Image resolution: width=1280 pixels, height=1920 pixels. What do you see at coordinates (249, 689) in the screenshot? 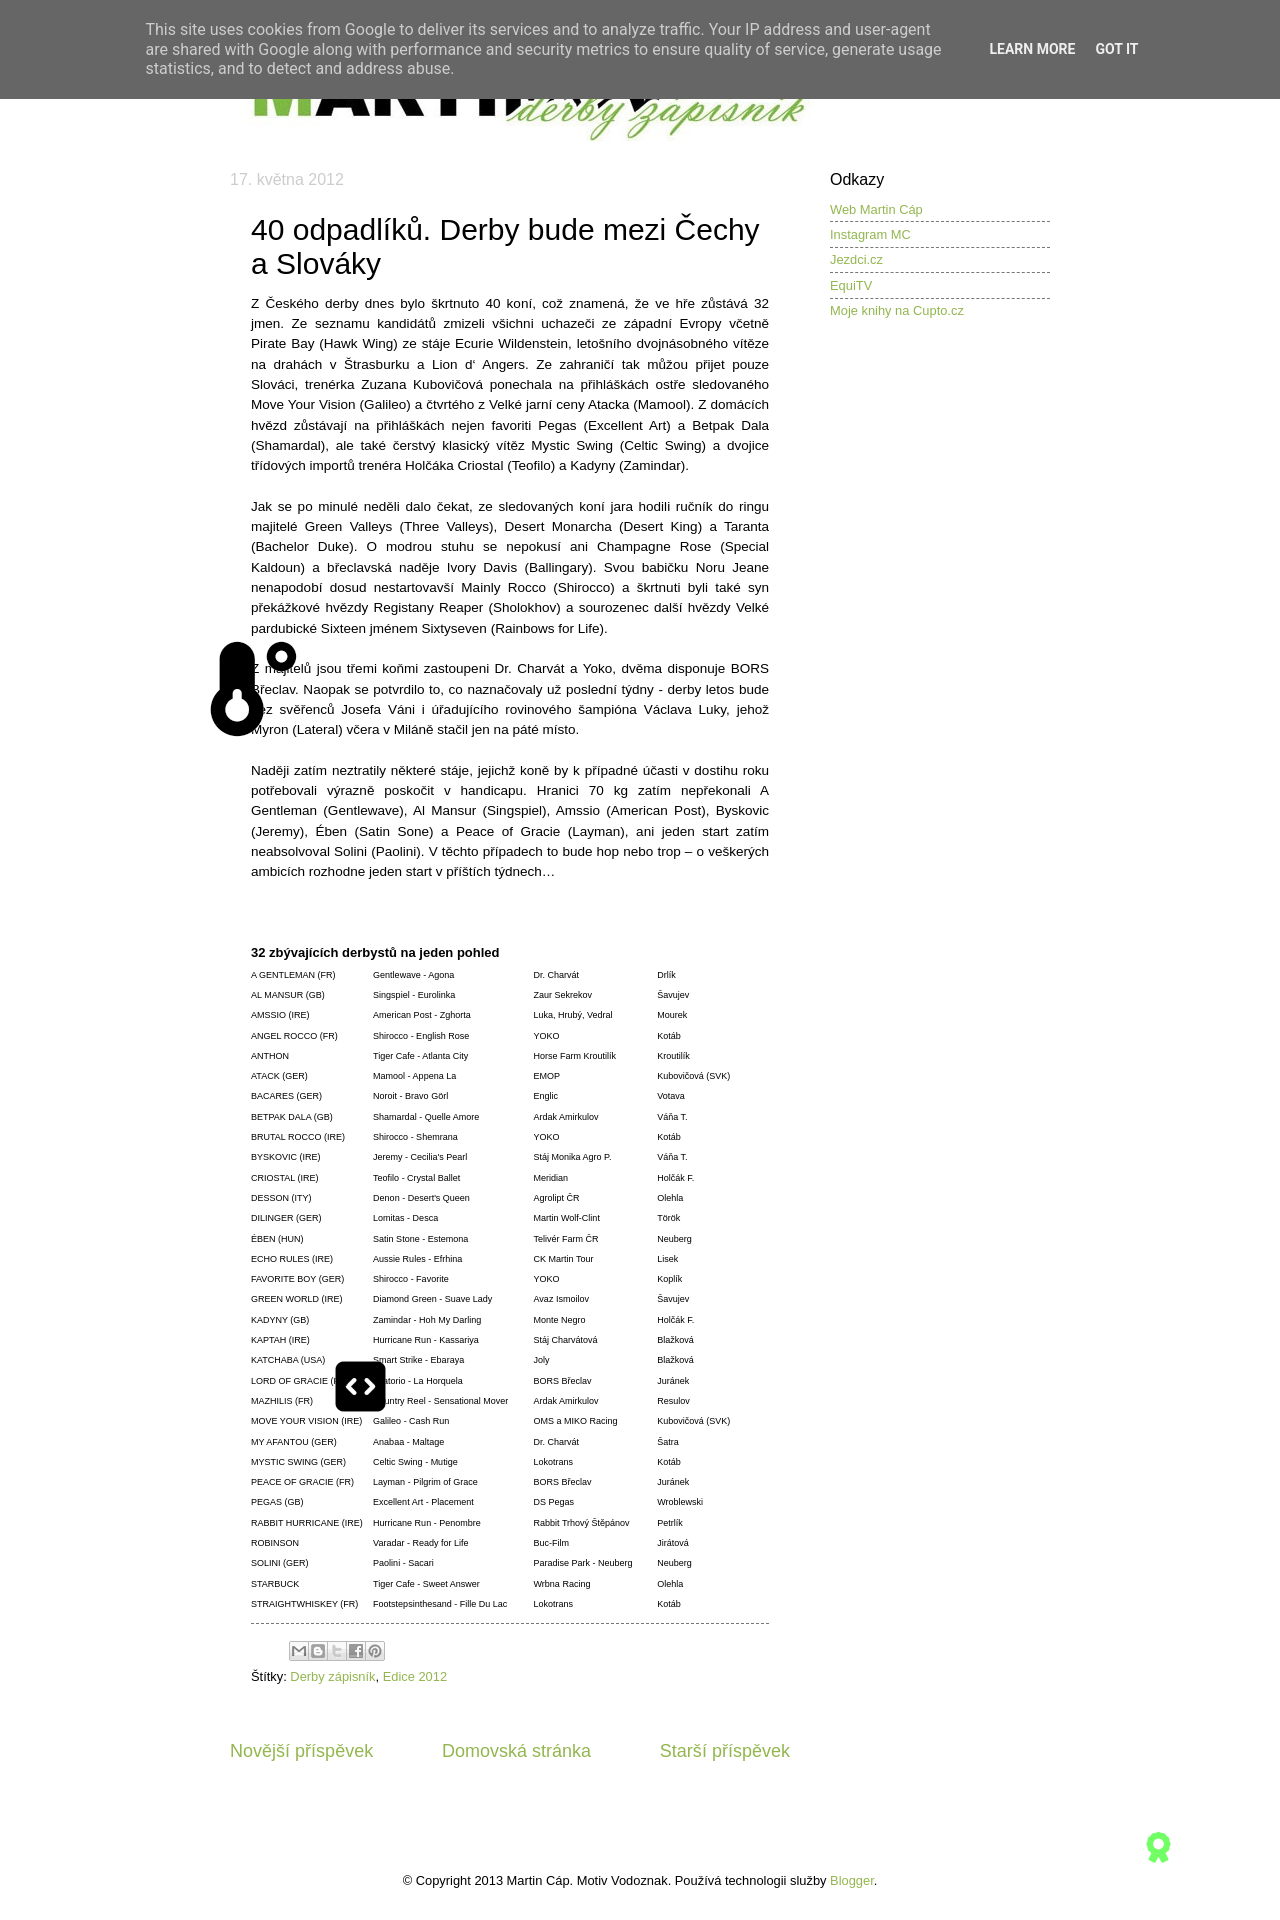
I see `indicates low temperature reading` at bounding box center [249, 689].